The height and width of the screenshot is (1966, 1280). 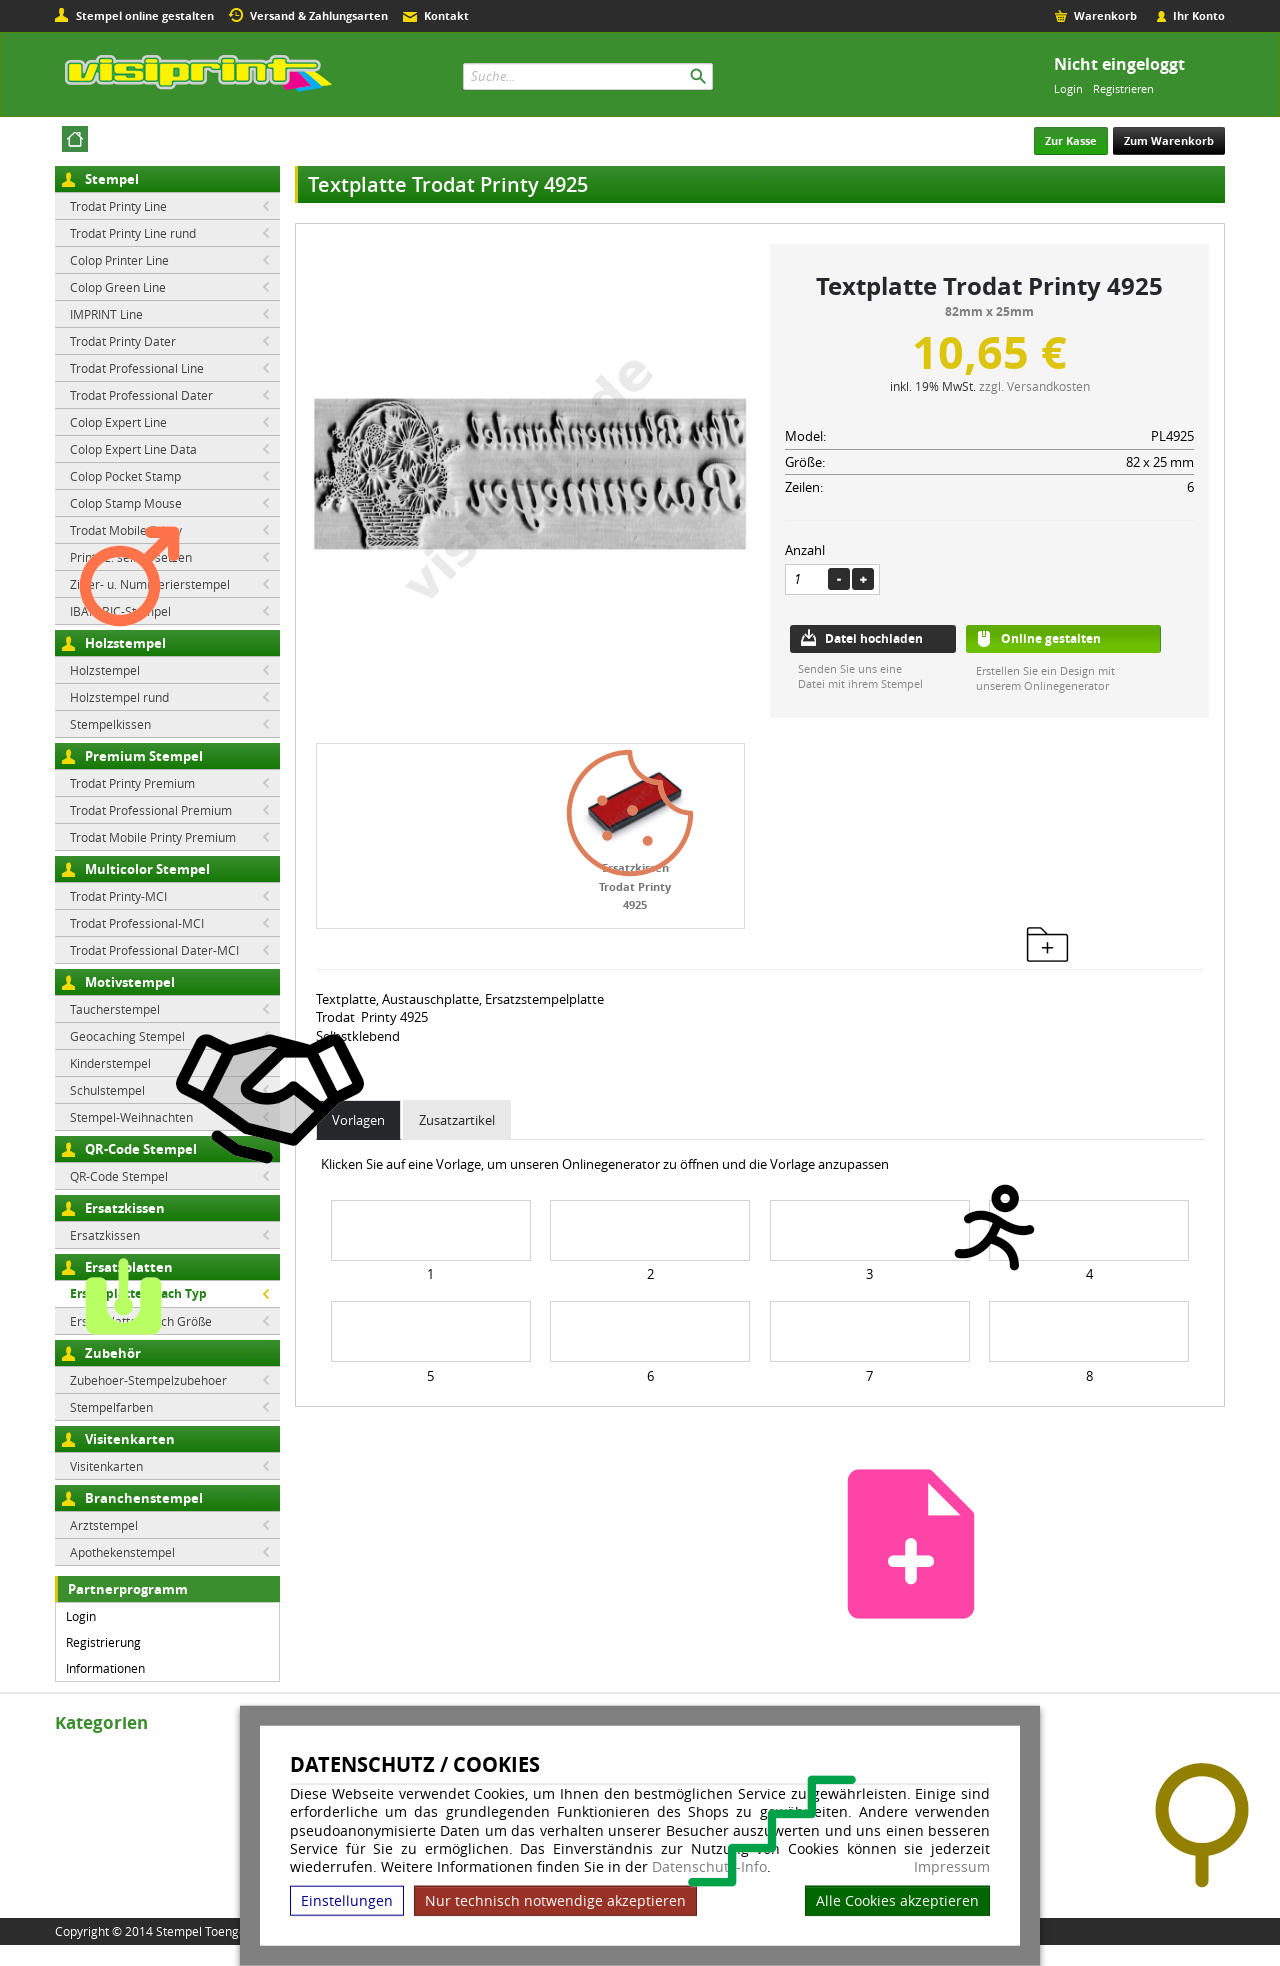 What do you see at coordinates (630, 813) in the screenshot?
I see `manage cookie preferences and privacy settings` at bounding box center [630, 813].